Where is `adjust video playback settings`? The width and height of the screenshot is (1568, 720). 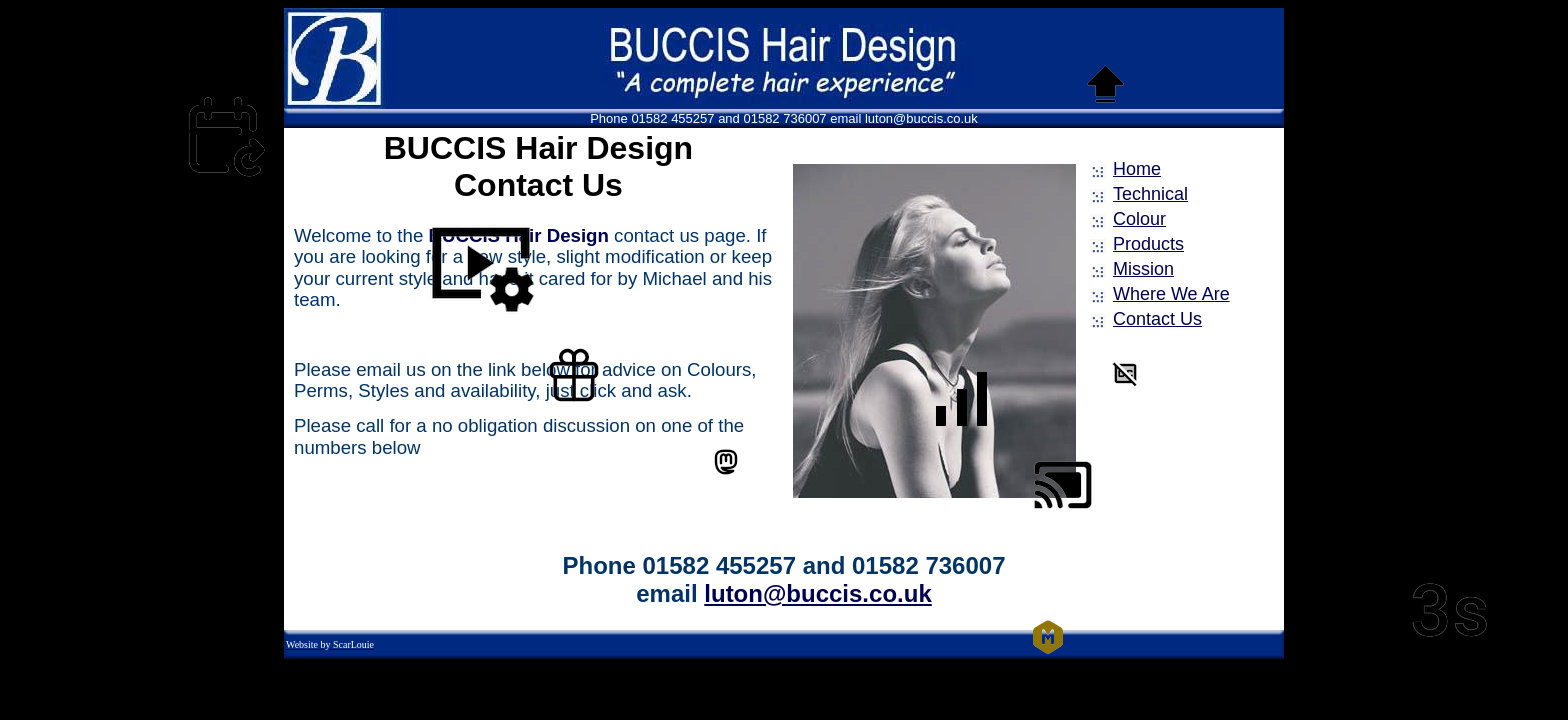 adjust video playback settings is located at coordinates (481, 263).